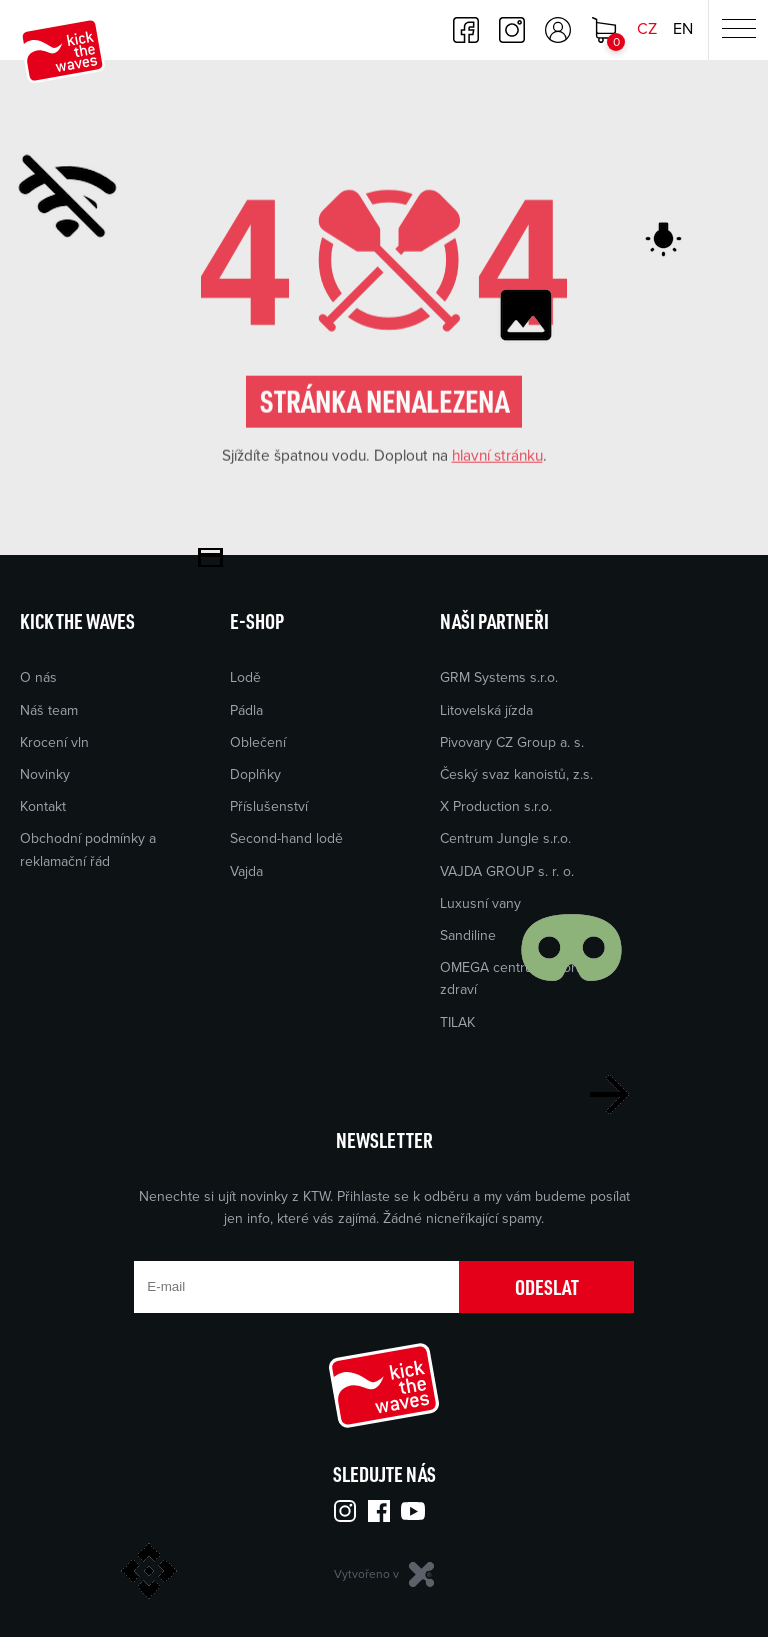 Image resolution: width=768 pixels, height=1637 pixels. I want to click on navigate to the next item or screen, so click(609, 1094).